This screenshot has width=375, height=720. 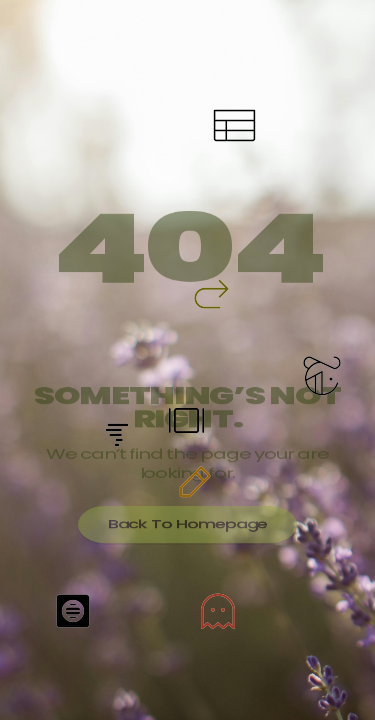 What do you see at coordinates (211, 295) in the screenshot?
I see `redo or repeat the last action` at bounding box center [211, 295].